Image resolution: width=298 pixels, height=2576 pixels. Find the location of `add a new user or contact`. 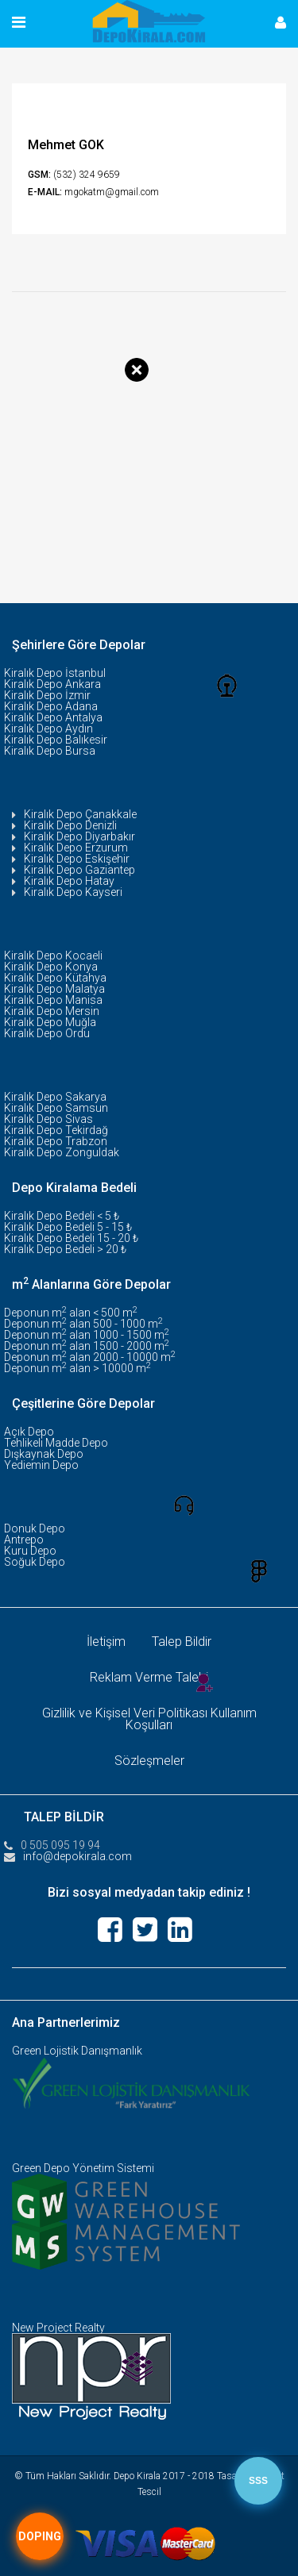

add a new user or contact is located at coordinates (203, 1683).